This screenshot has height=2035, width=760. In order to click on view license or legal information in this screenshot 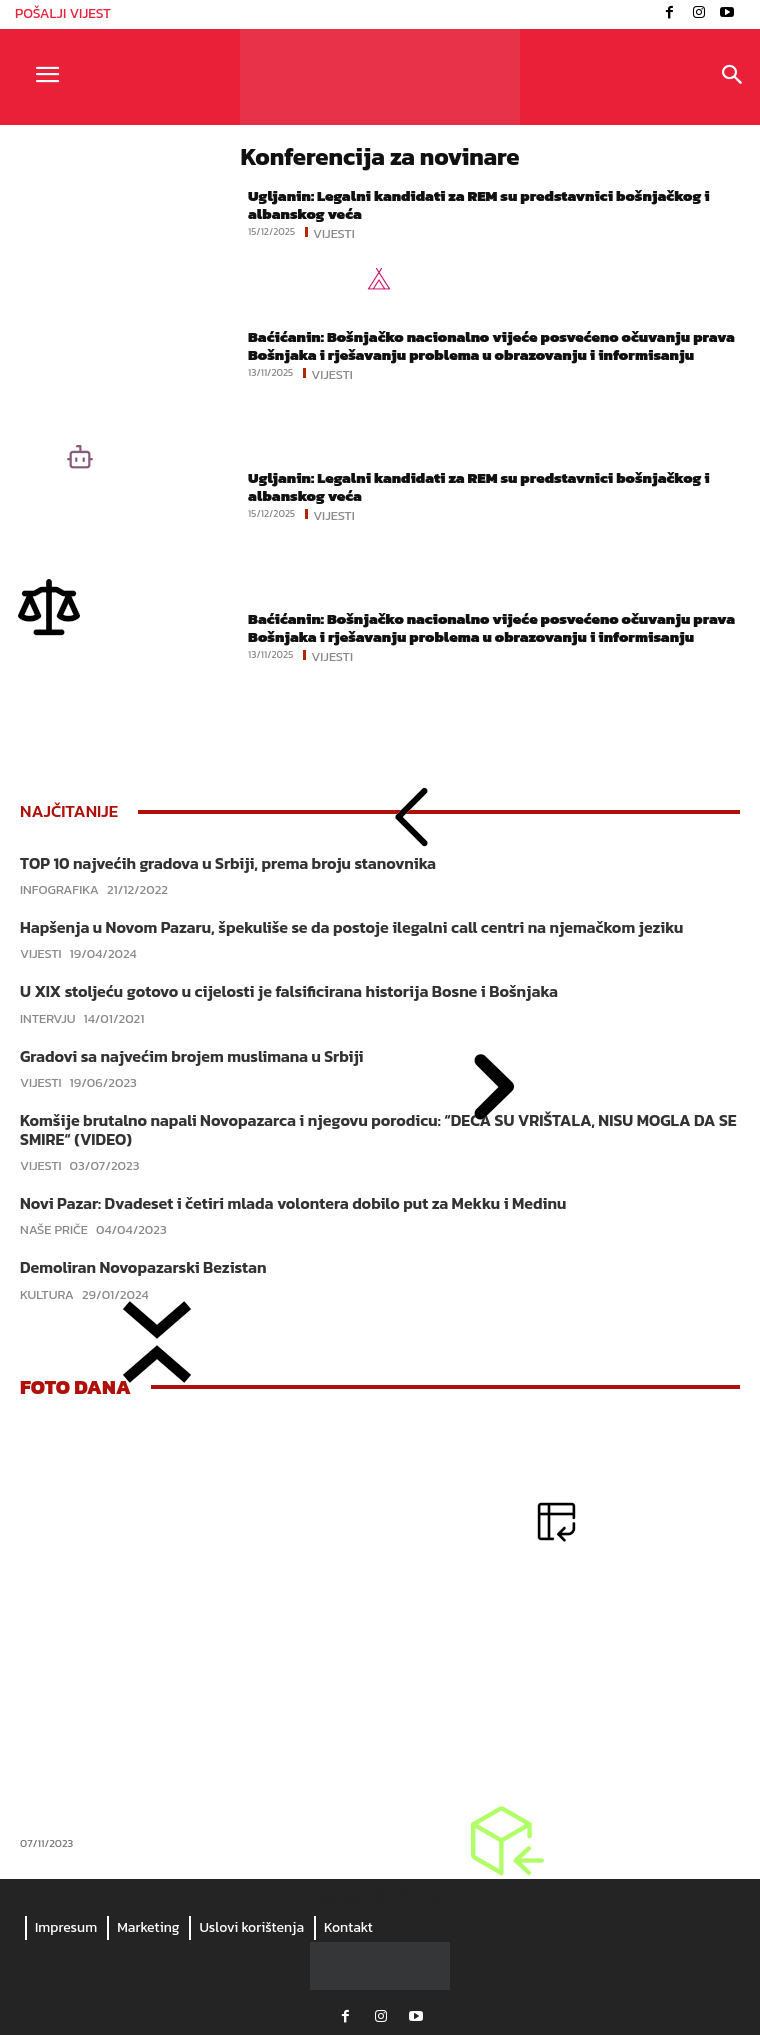, I will do `click(49, 610)`.